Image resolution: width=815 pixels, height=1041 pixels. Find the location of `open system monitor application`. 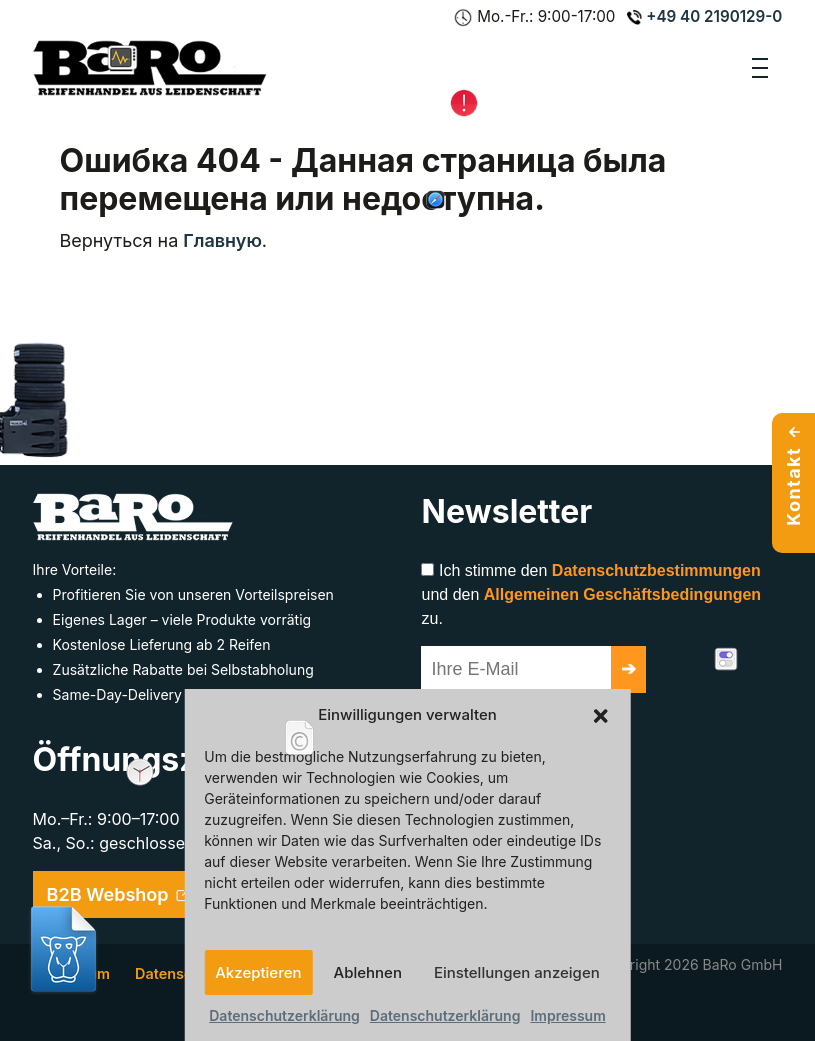

open system monitor application is located at coordinates (122, 57).